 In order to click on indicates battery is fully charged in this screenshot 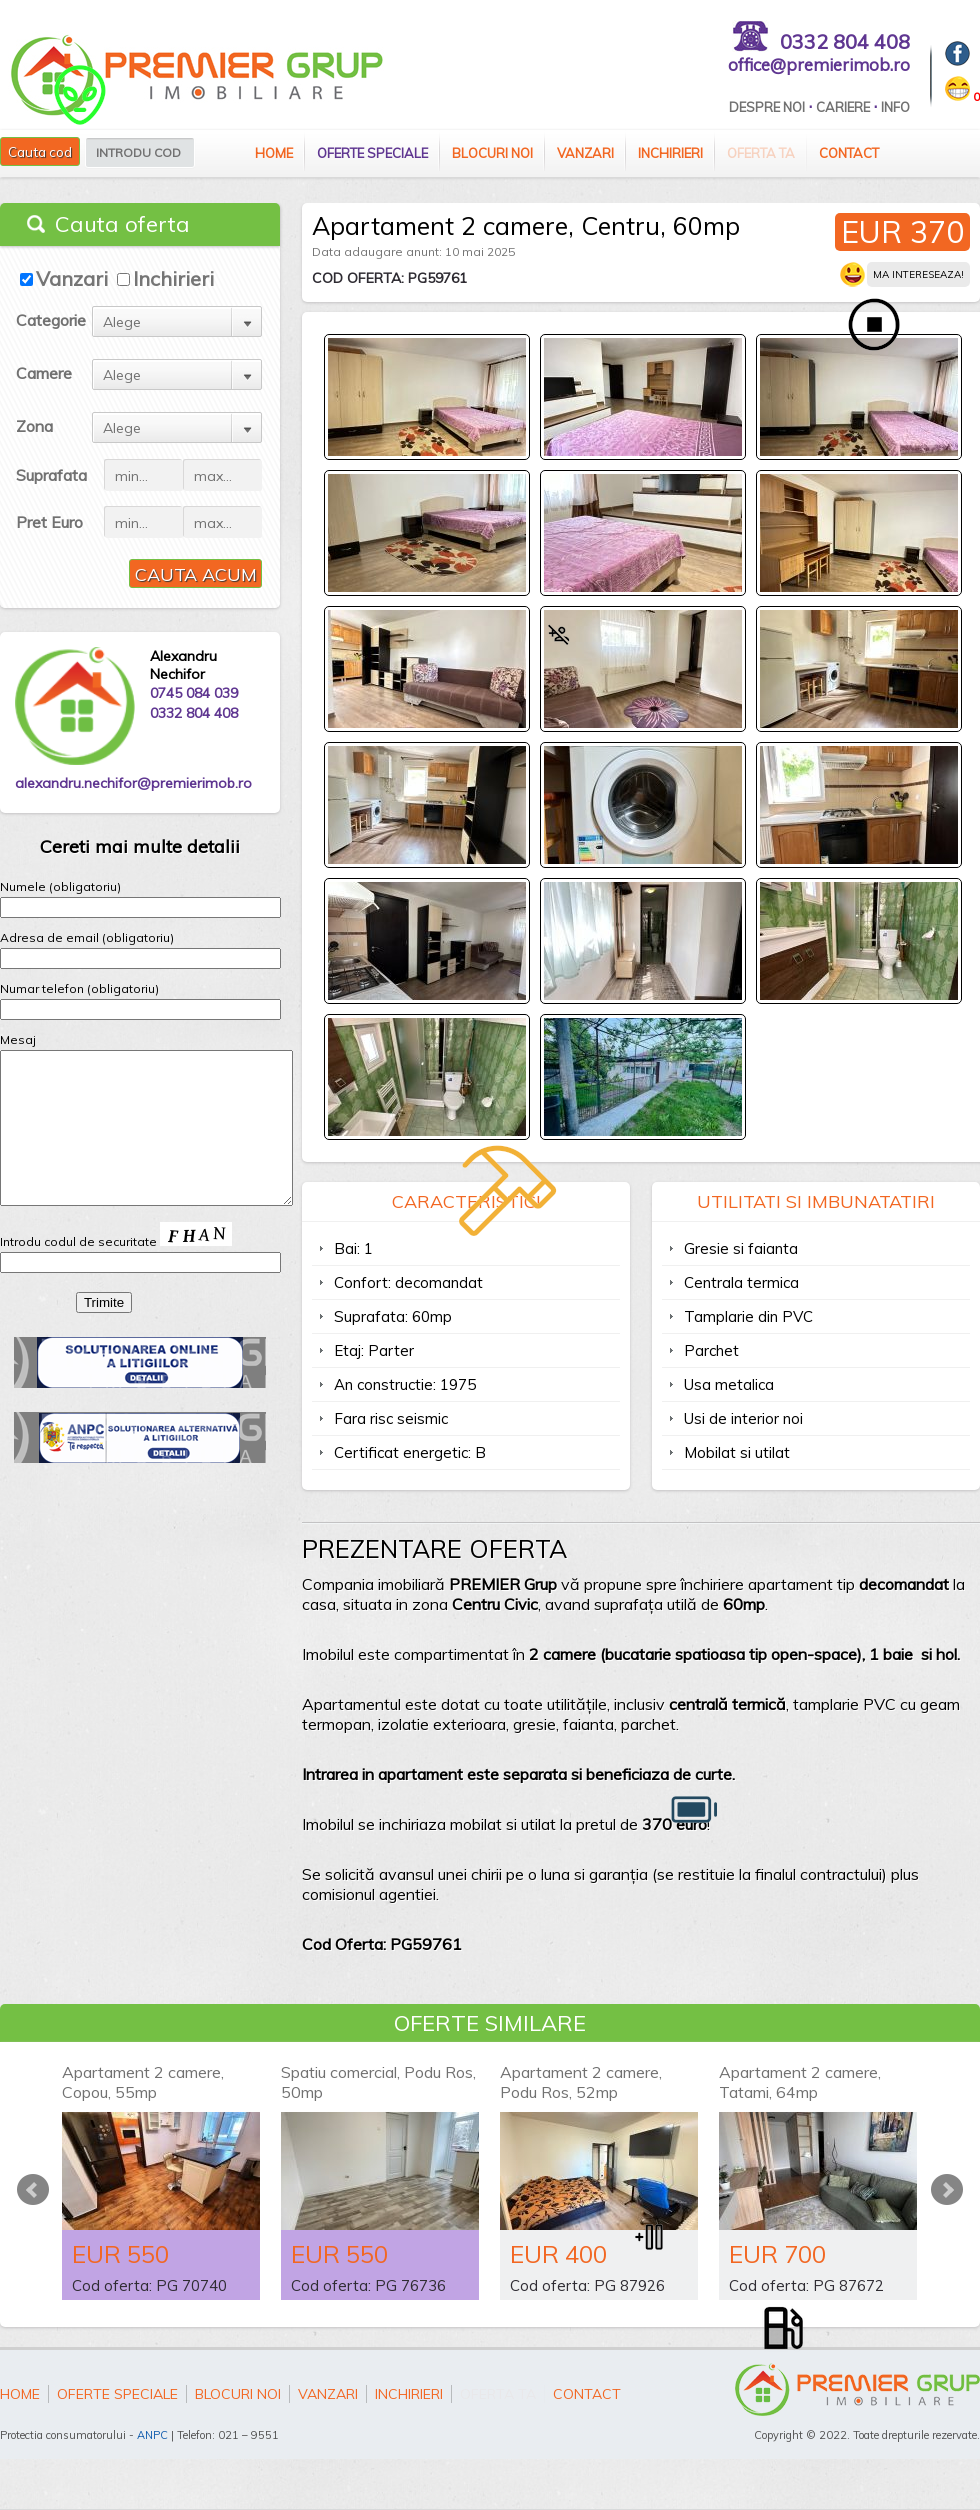, I will do `click(693, 1809)`.